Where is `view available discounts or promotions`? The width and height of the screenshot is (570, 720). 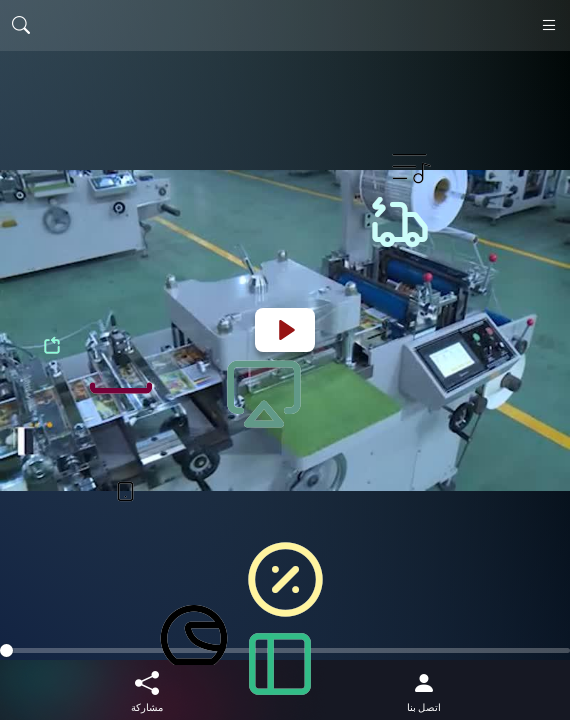 view available discounts or promotions is located at coordinates (285, 579).